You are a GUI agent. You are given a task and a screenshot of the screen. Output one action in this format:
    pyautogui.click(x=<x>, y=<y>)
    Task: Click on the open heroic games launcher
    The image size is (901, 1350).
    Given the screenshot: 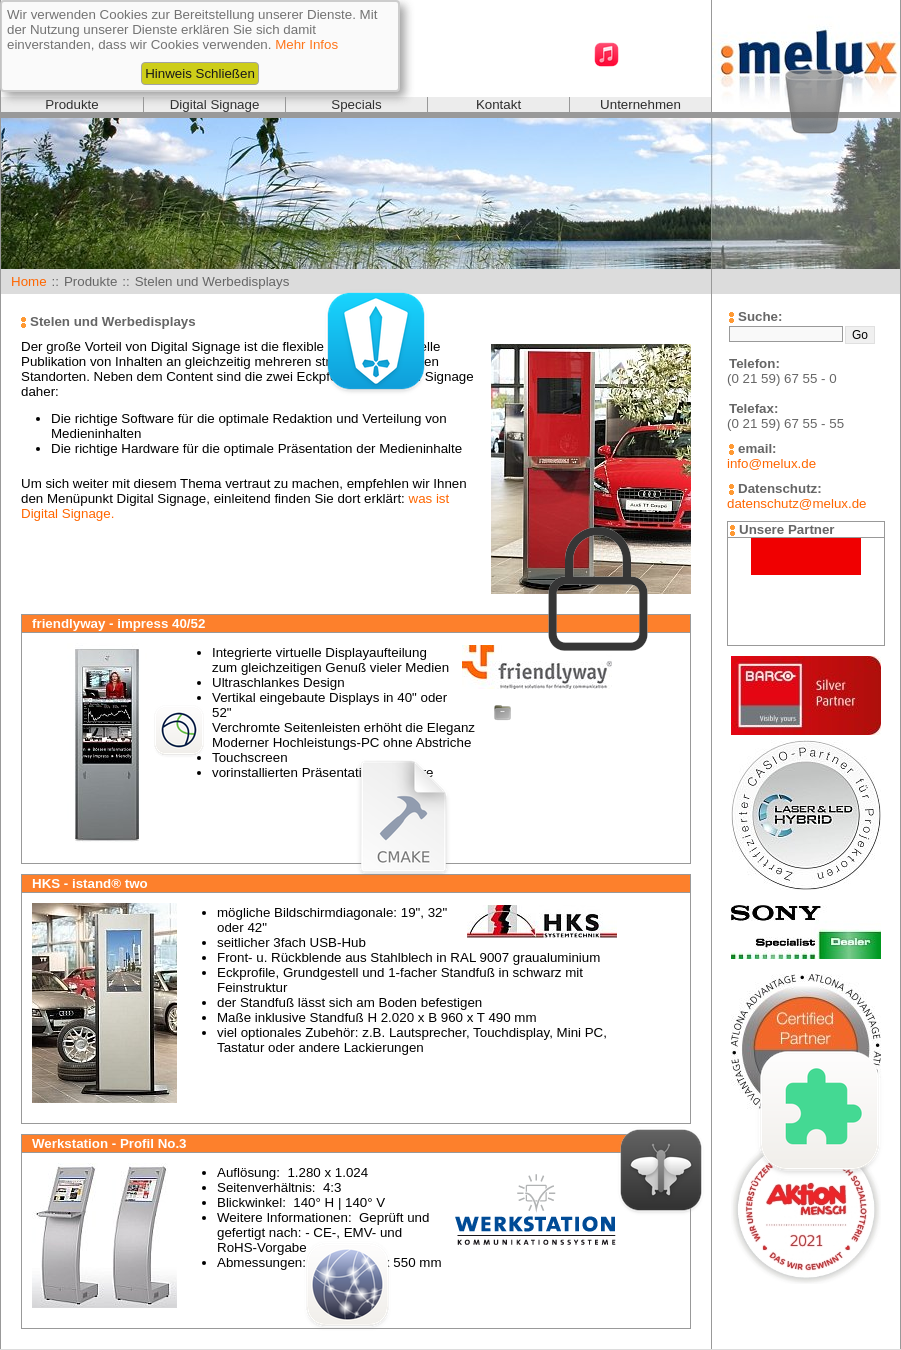 What is the action you would take?
    pyautogui.click(x=376, y=341)
    